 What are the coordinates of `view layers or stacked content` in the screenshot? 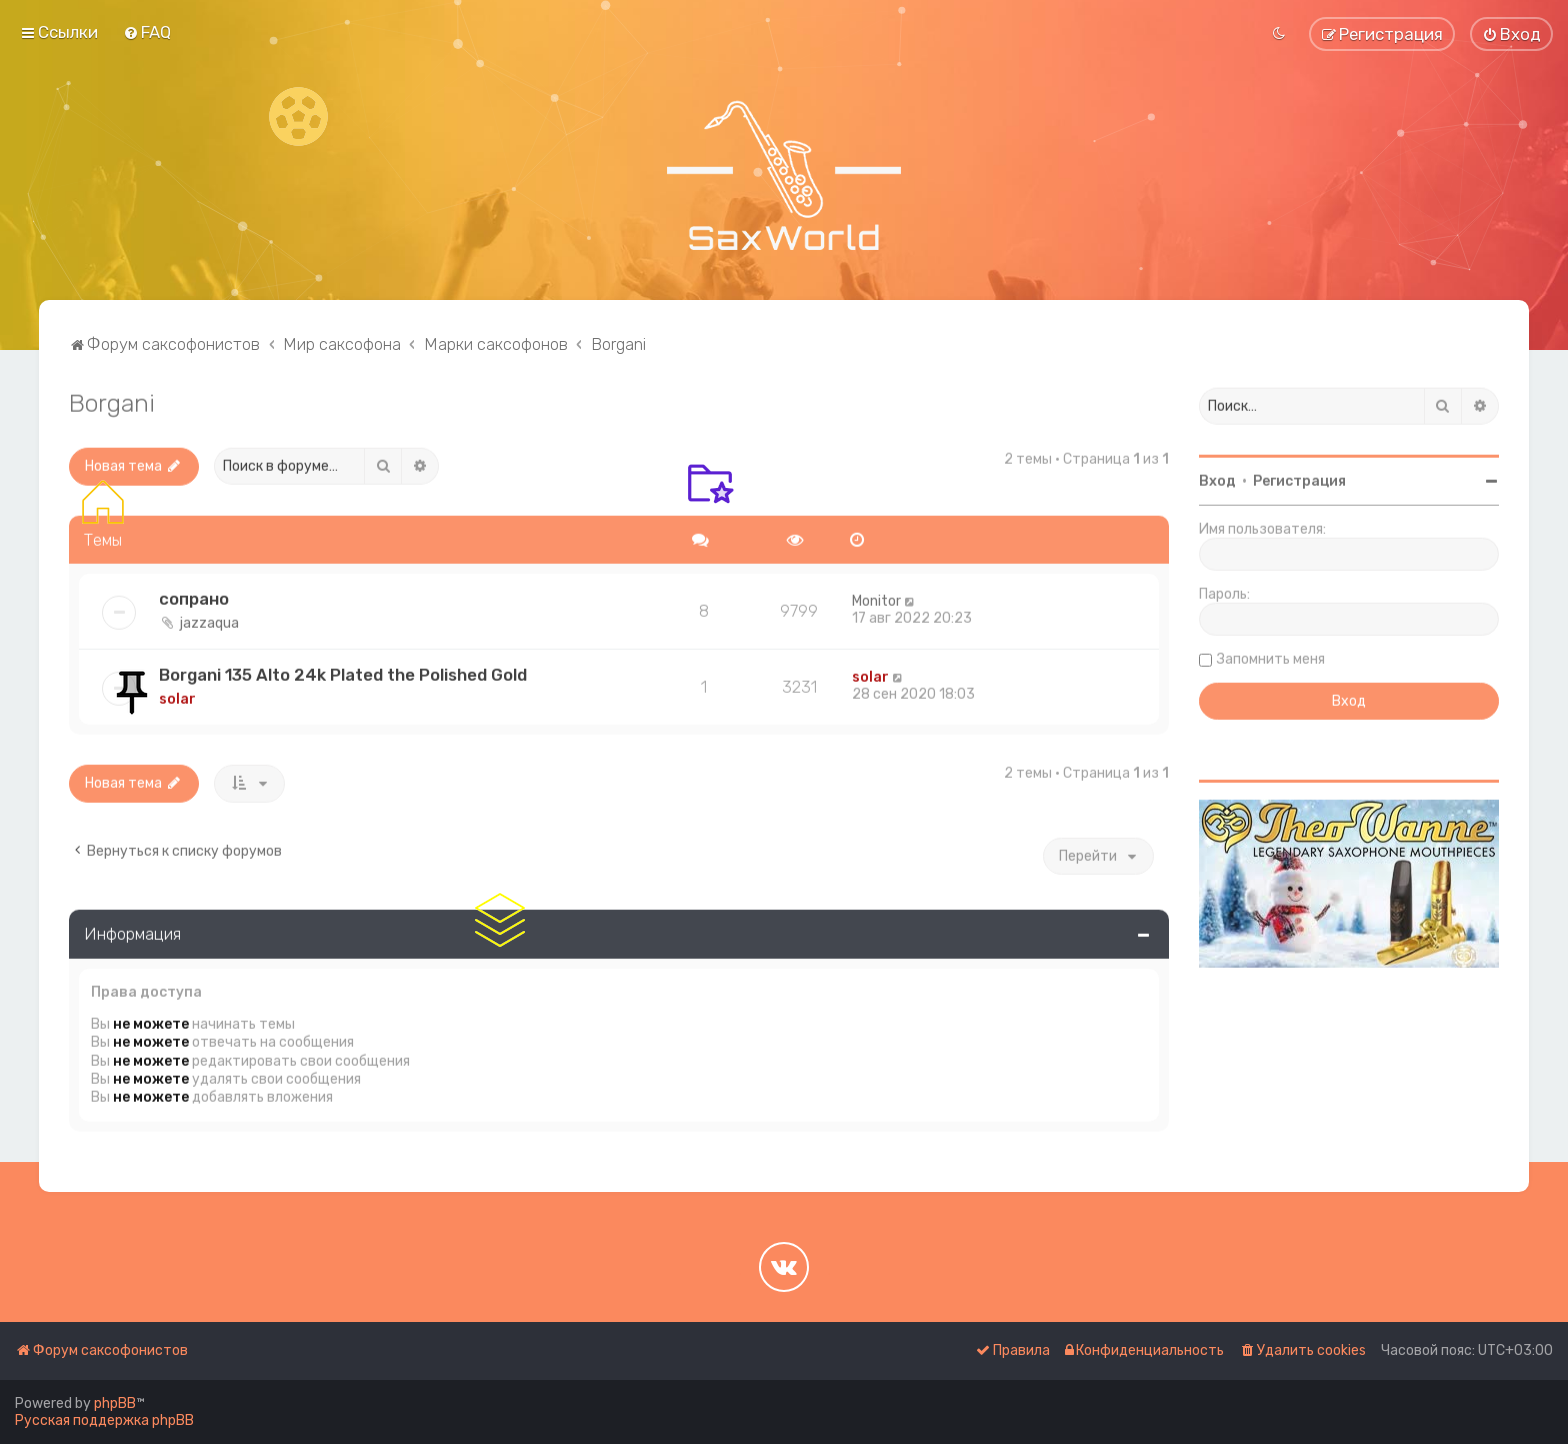 It's located at (500, 920).